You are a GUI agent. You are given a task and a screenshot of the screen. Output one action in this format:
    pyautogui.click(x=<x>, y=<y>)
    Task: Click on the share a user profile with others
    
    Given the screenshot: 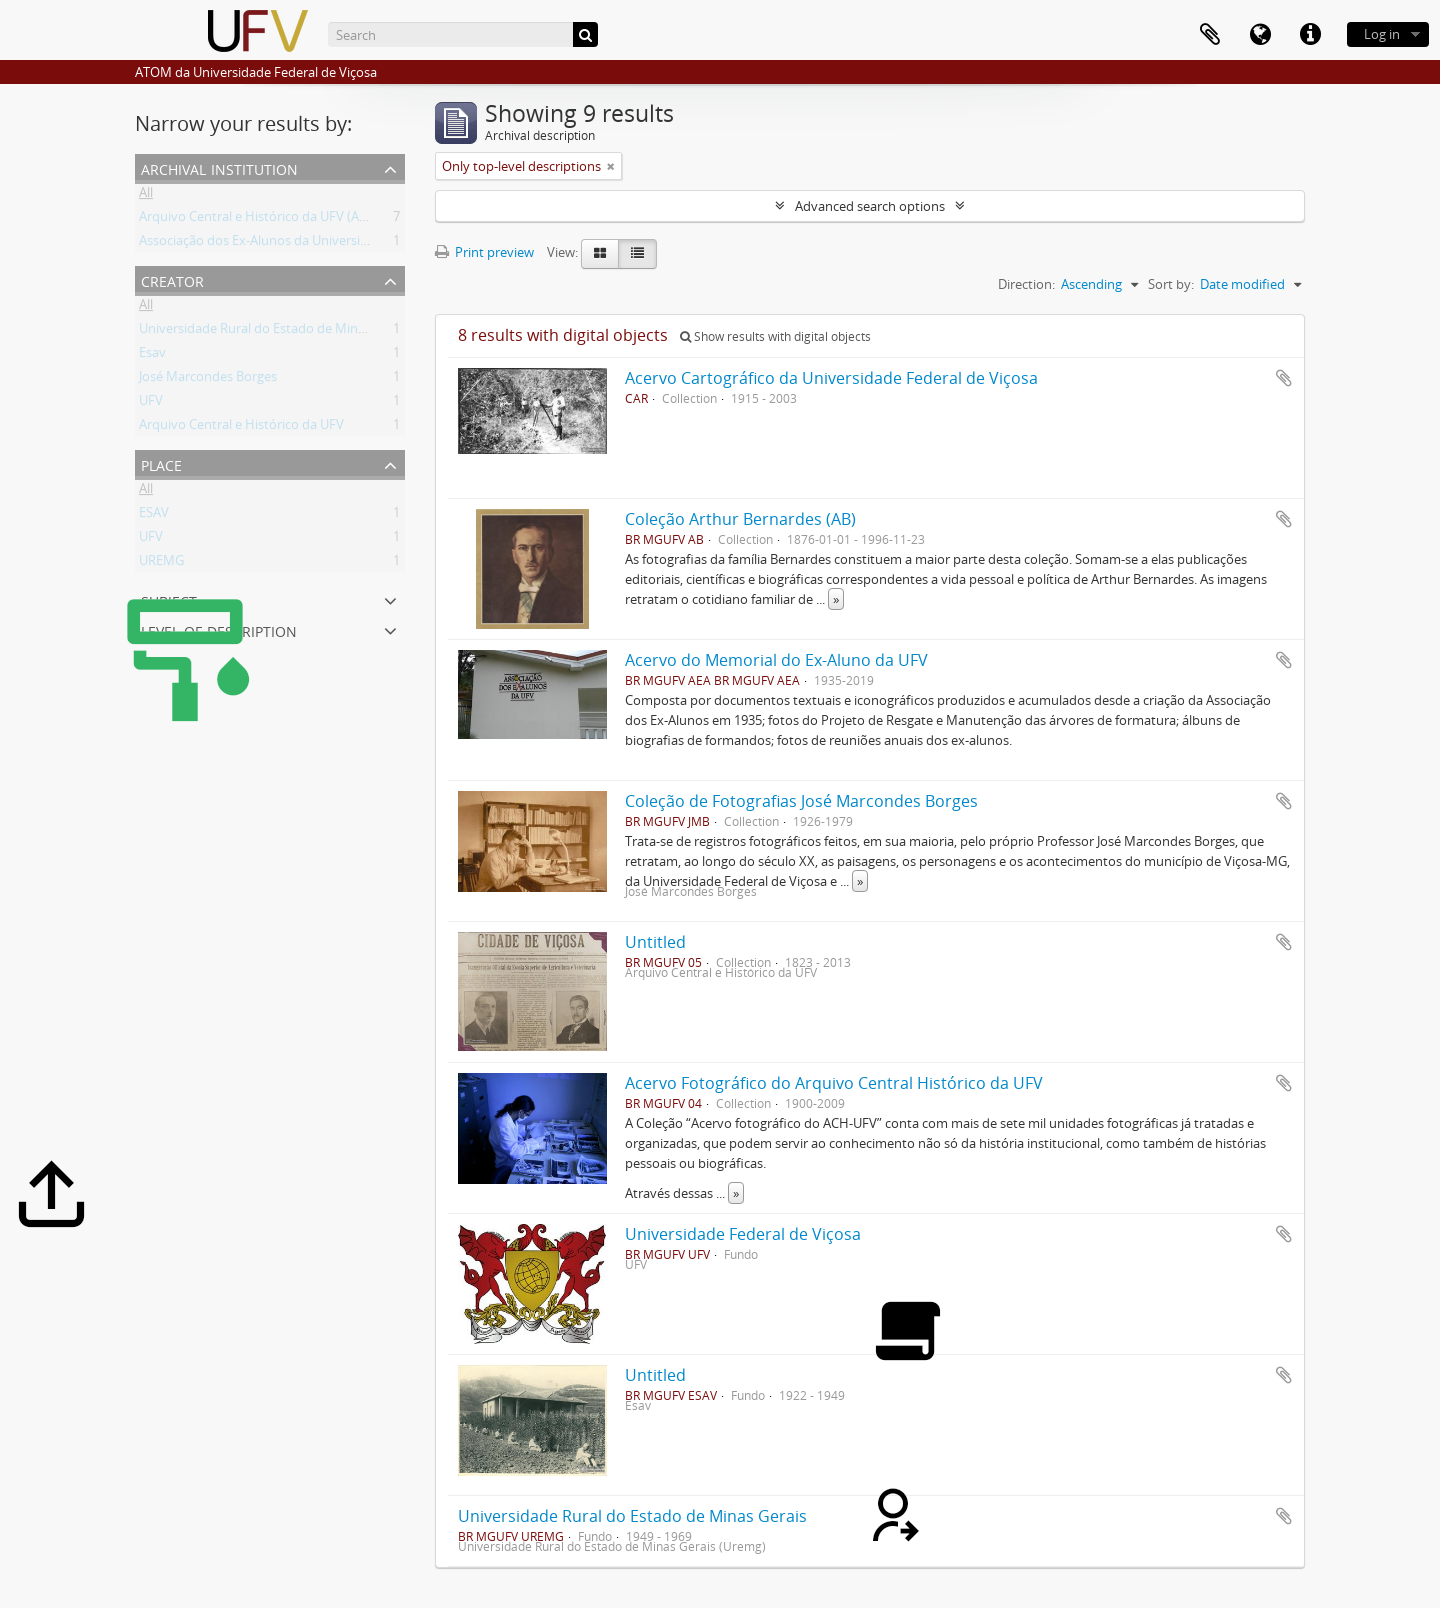 What is the action you would take?
    pyautogui.click(x=893, y=1516)
    